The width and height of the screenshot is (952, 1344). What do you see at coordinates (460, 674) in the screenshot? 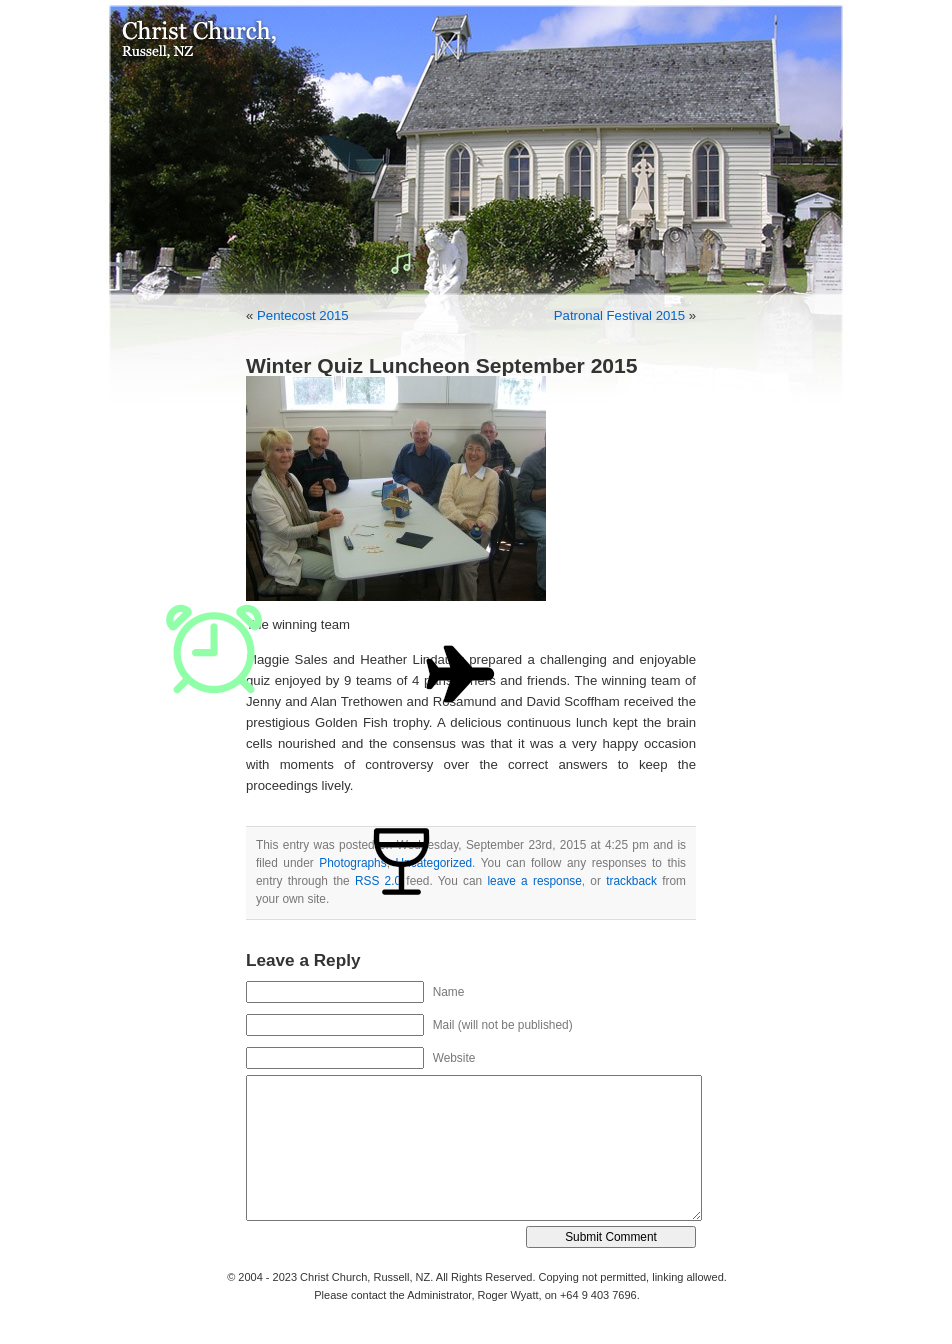
I see `enable airplane mode` at bounding box center [460, 674].